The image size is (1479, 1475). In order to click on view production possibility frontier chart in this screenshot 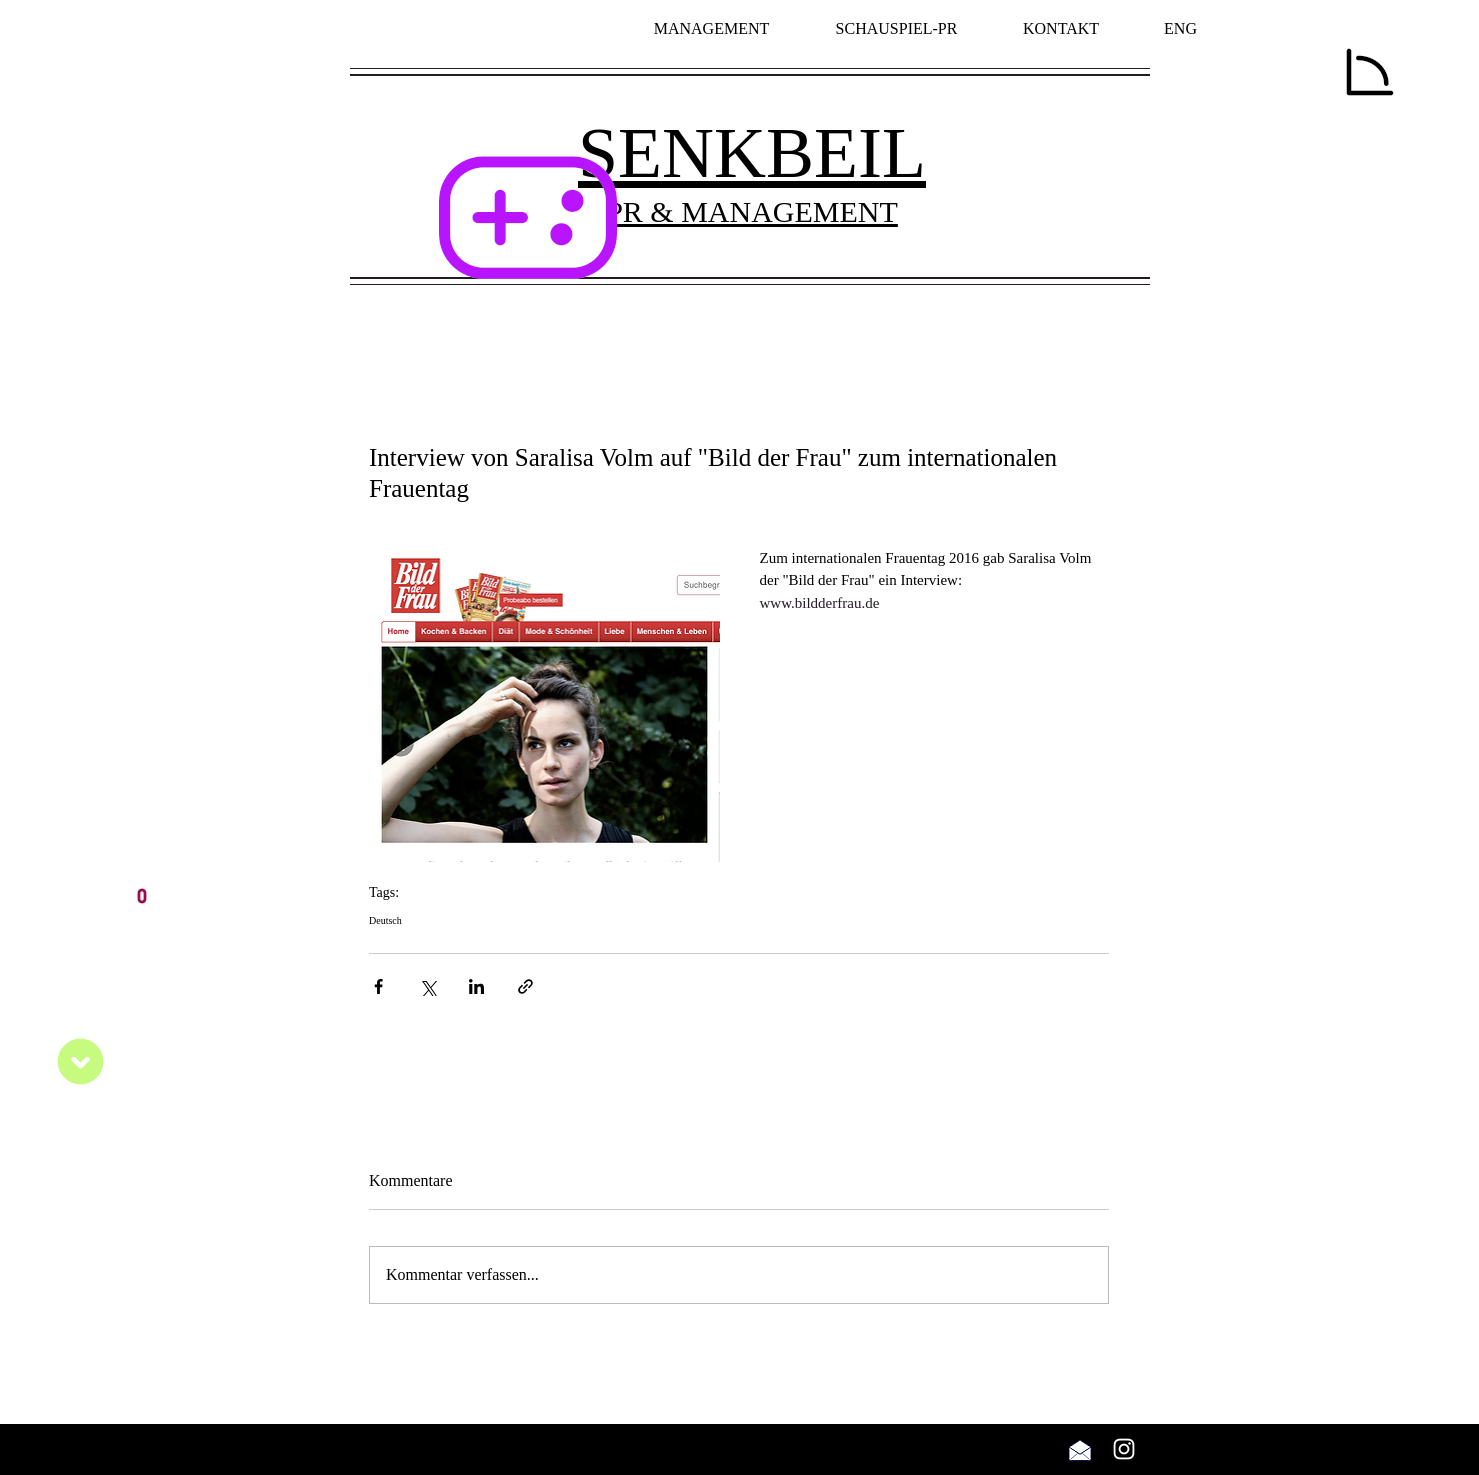, I will do `click(1370, 72)`.